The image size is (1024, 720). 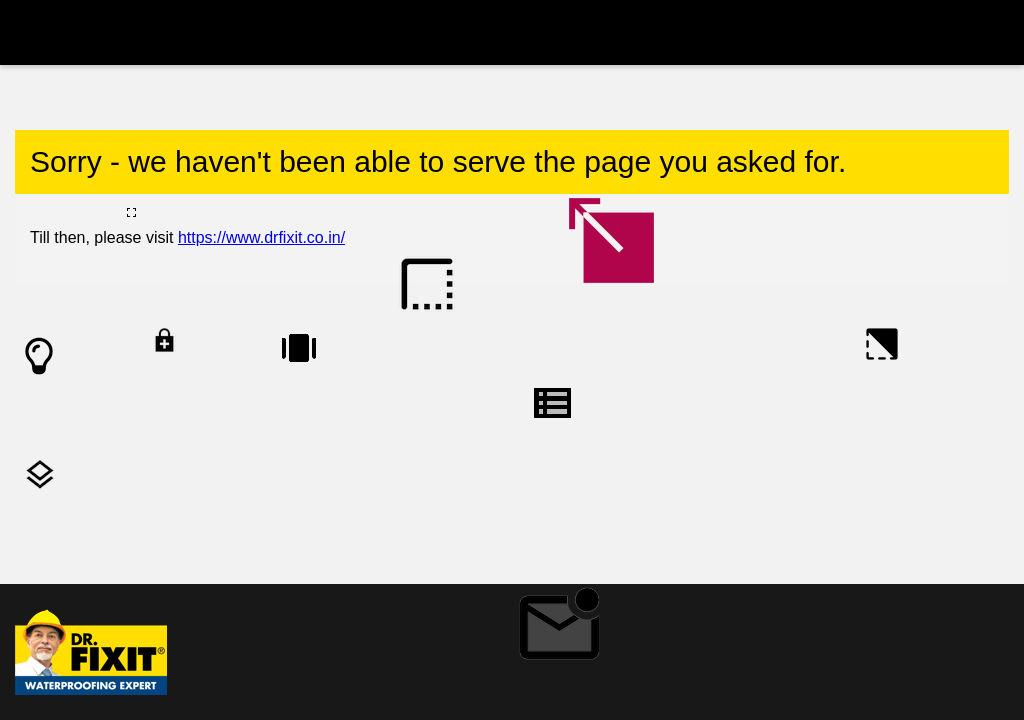 What do you see at coordinates (164, 340) in the screenshot?
I see `indicates enhanced or additional security protection` at bounding box center [164, 340].